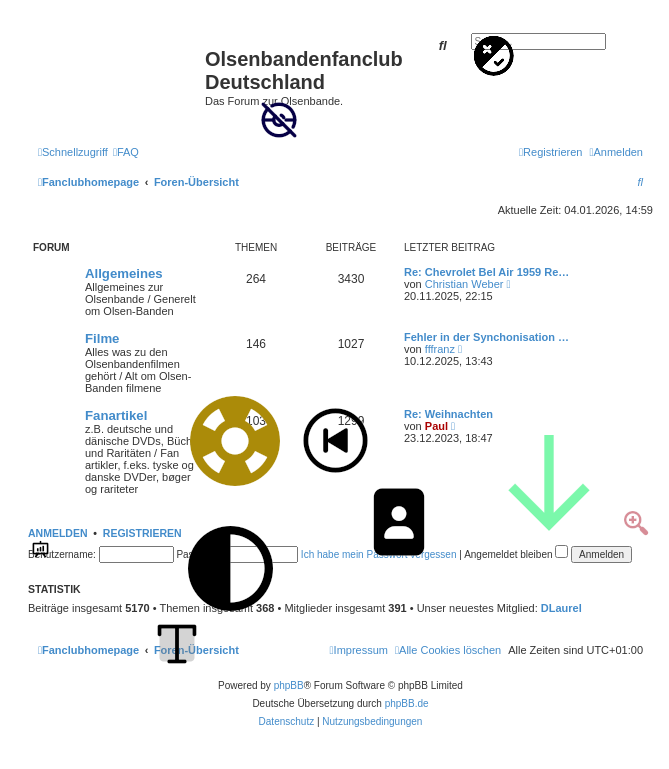 This screenshot has width=669, height=769. I want to click on skip to previous track, so click(335, 440).